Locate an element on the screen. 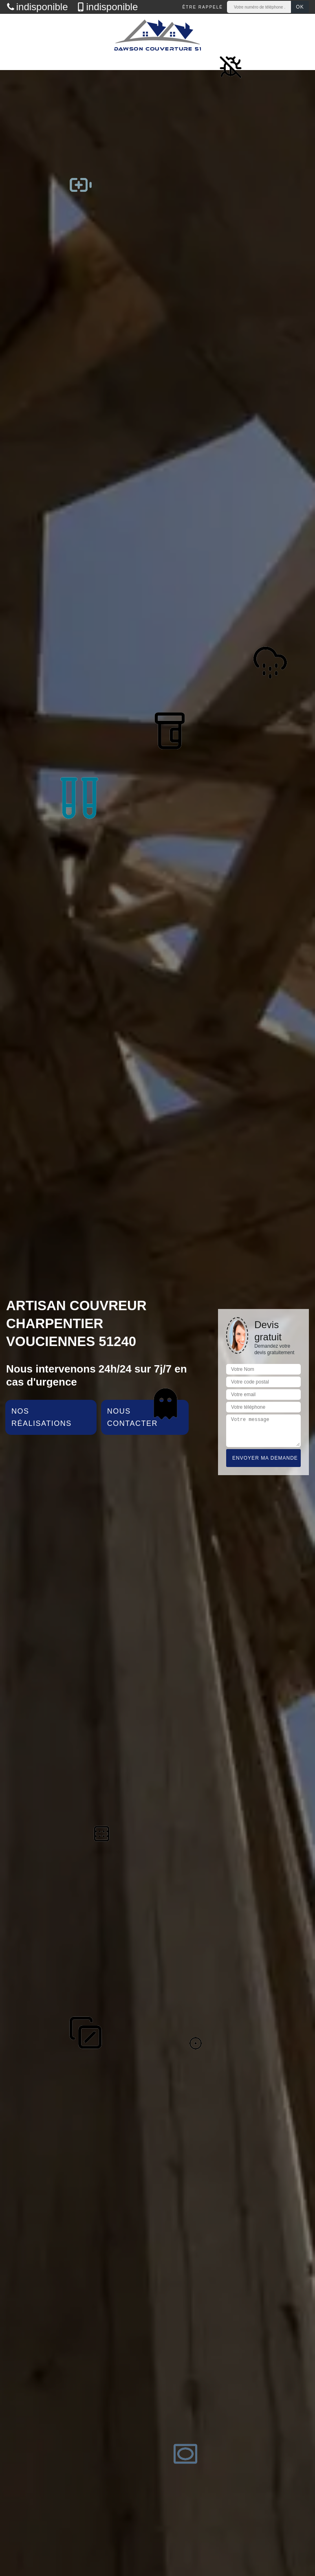  indicates light rain or drizzle conditions is located at coordinates (270, 662).